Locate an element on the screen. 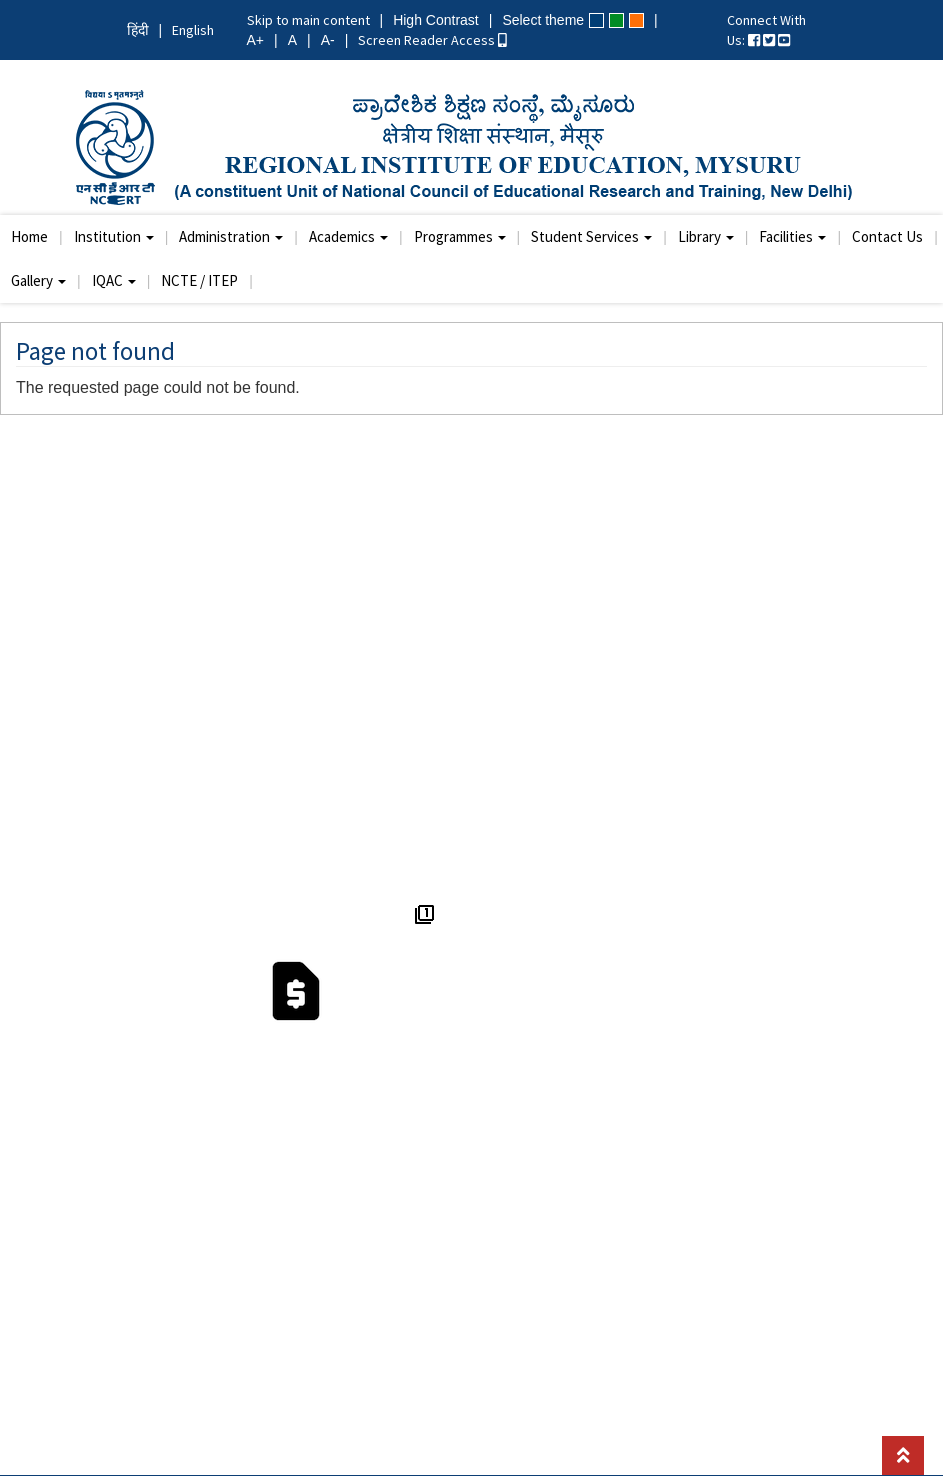 Image resolution: width=943 pixels, height=1476 pixels. indicates the first item in a numbered sequence is located at coordinates (424, 914).